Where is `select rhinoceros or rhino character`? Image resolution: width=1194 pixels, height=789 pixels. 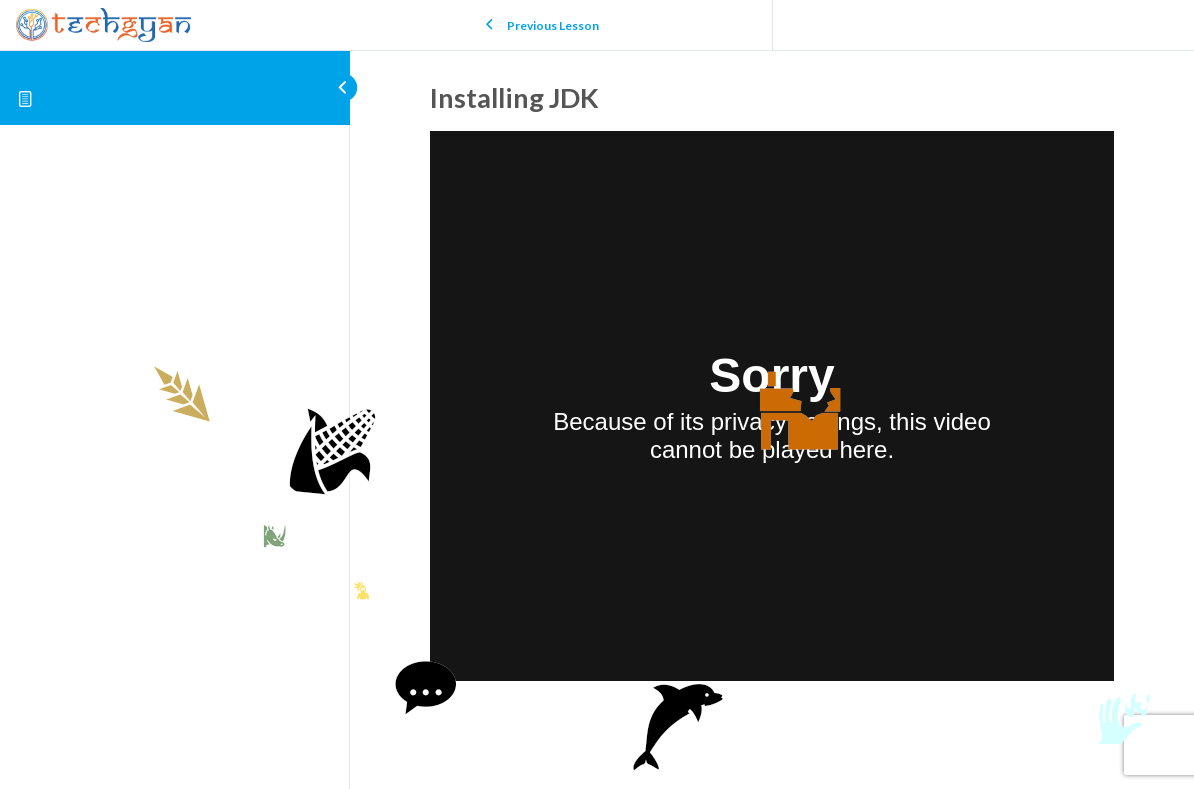 select rhinoceros or rhino character is located at coordinates (275, 535).